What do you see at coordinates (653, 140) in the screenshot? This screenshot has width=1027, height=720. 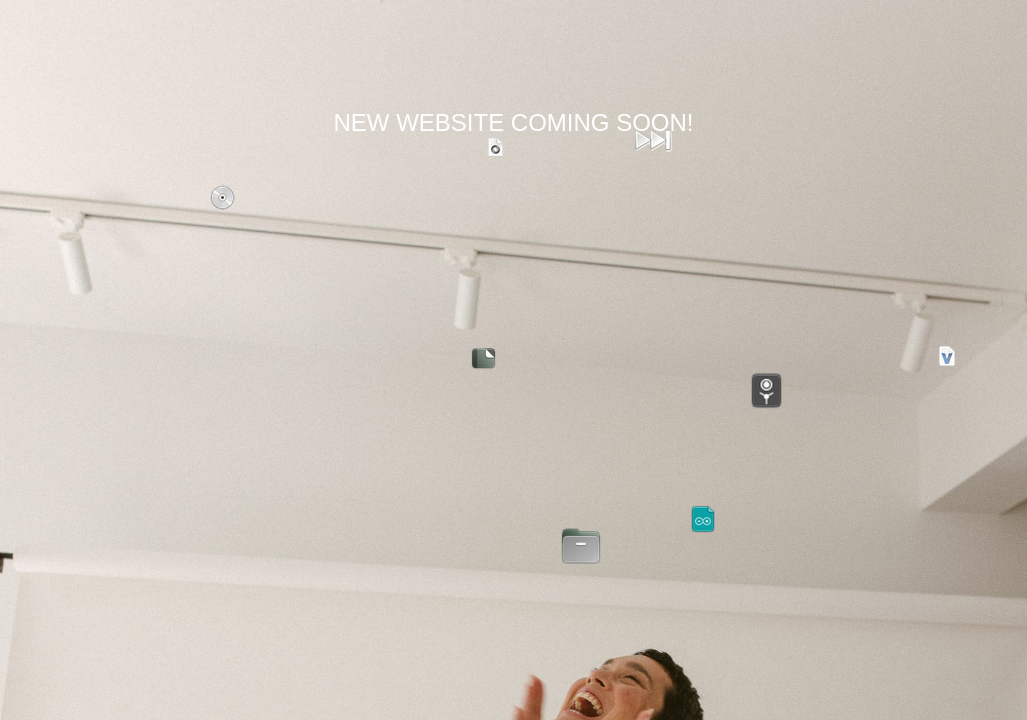 I see `skip to next track in media player` at bounding box center [653, 140].